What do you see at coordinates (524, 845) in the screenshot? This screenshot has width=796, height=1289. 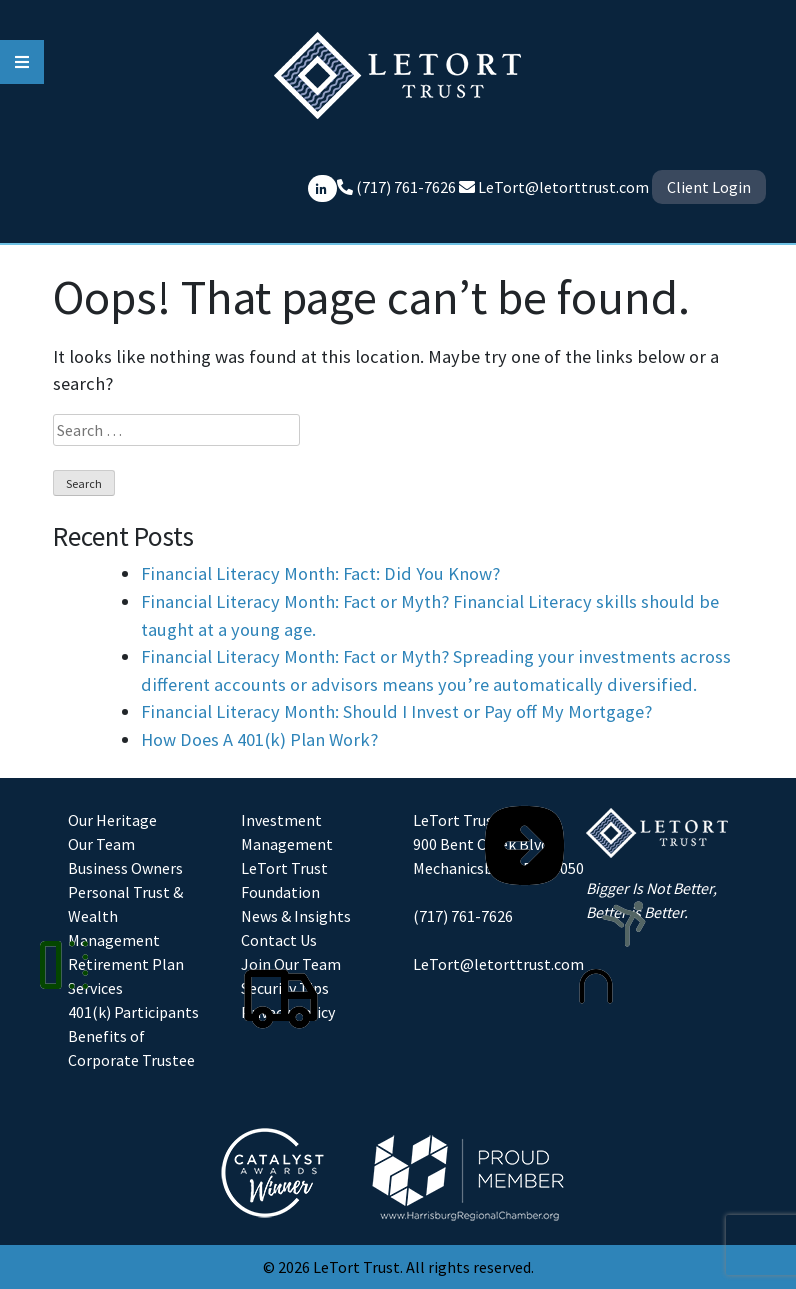 I see `proceed to the next step` at bounding box center [524, 845].